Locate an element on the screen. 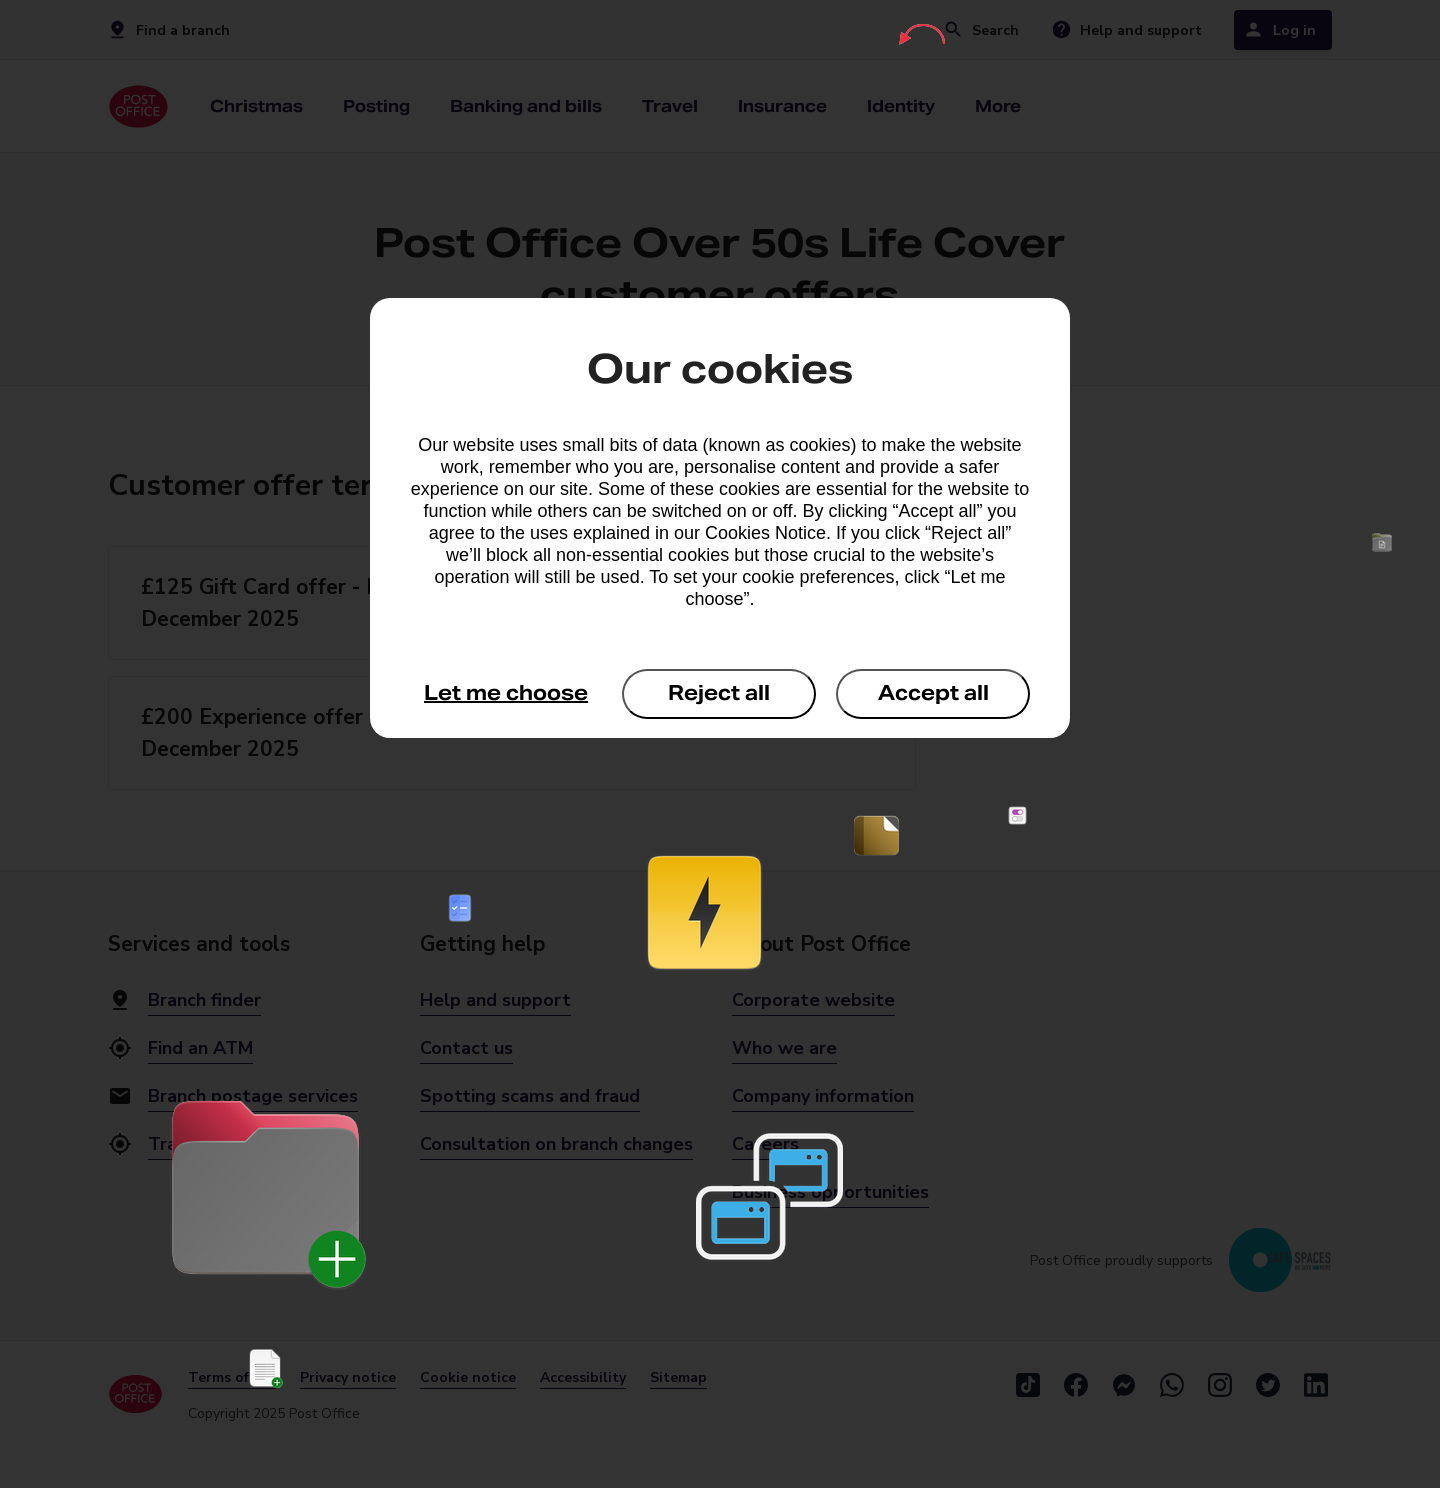 Image resolution: width=1440 pixels, height=1488 pixels. create a new document is located at coordinates (265, 1368).